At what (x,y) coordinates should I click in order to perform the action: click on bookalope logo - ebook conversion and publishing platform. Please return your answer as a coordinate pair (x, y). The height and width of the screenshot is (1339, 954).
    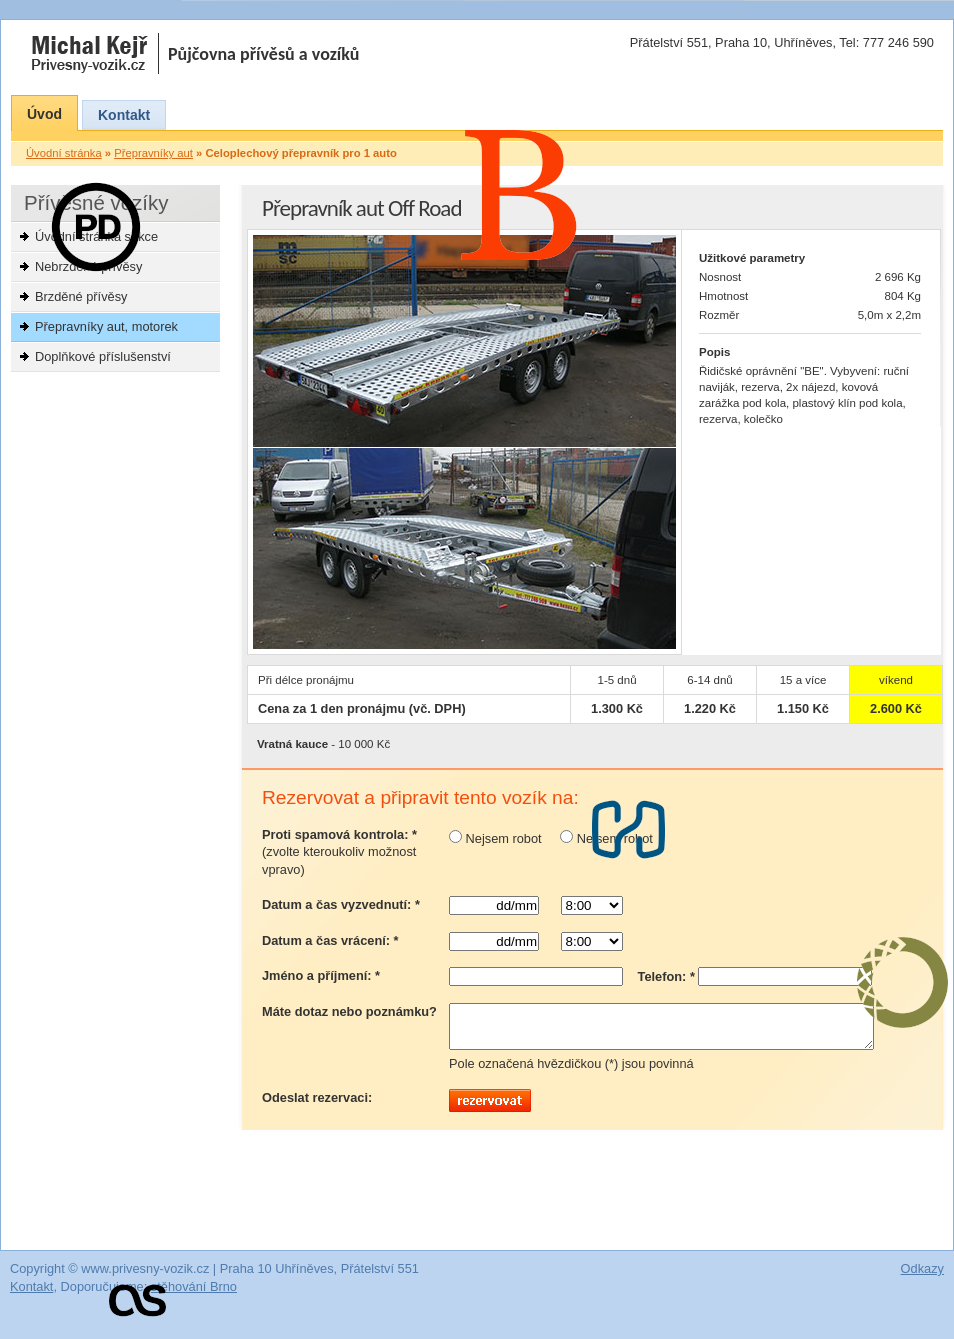
    Looking at the image, I should click on (519, 195).